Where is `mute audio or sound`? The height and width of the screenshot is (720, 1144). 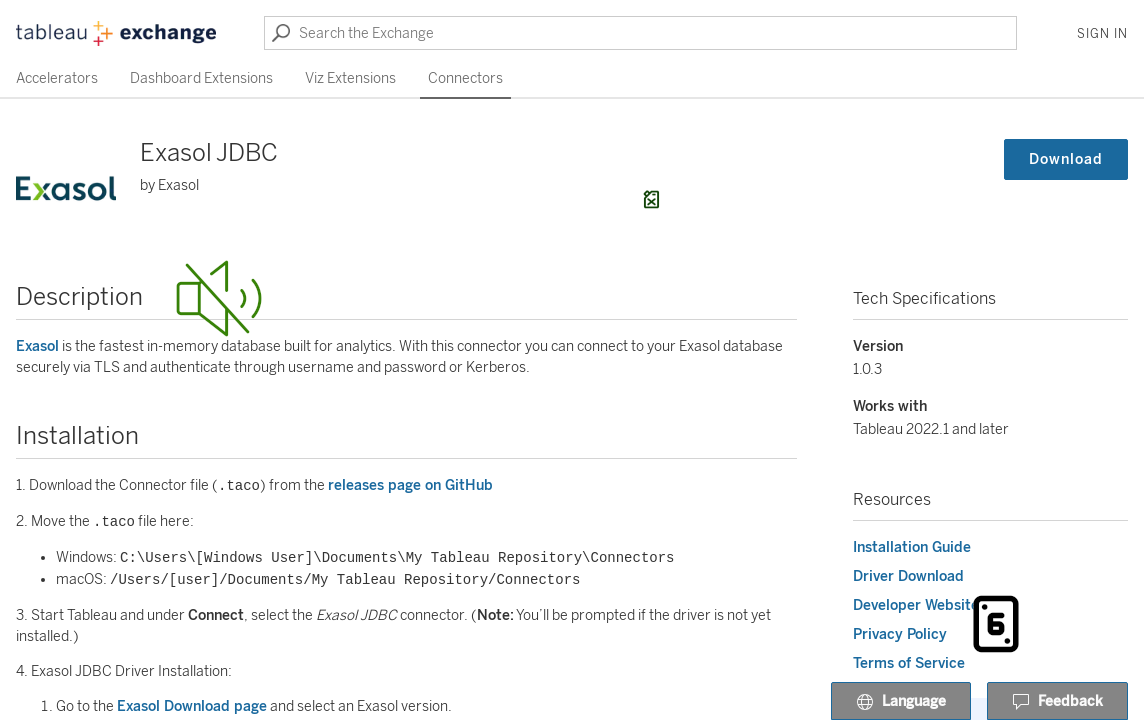 mute audio or sound is located at coordinates (217, 298).